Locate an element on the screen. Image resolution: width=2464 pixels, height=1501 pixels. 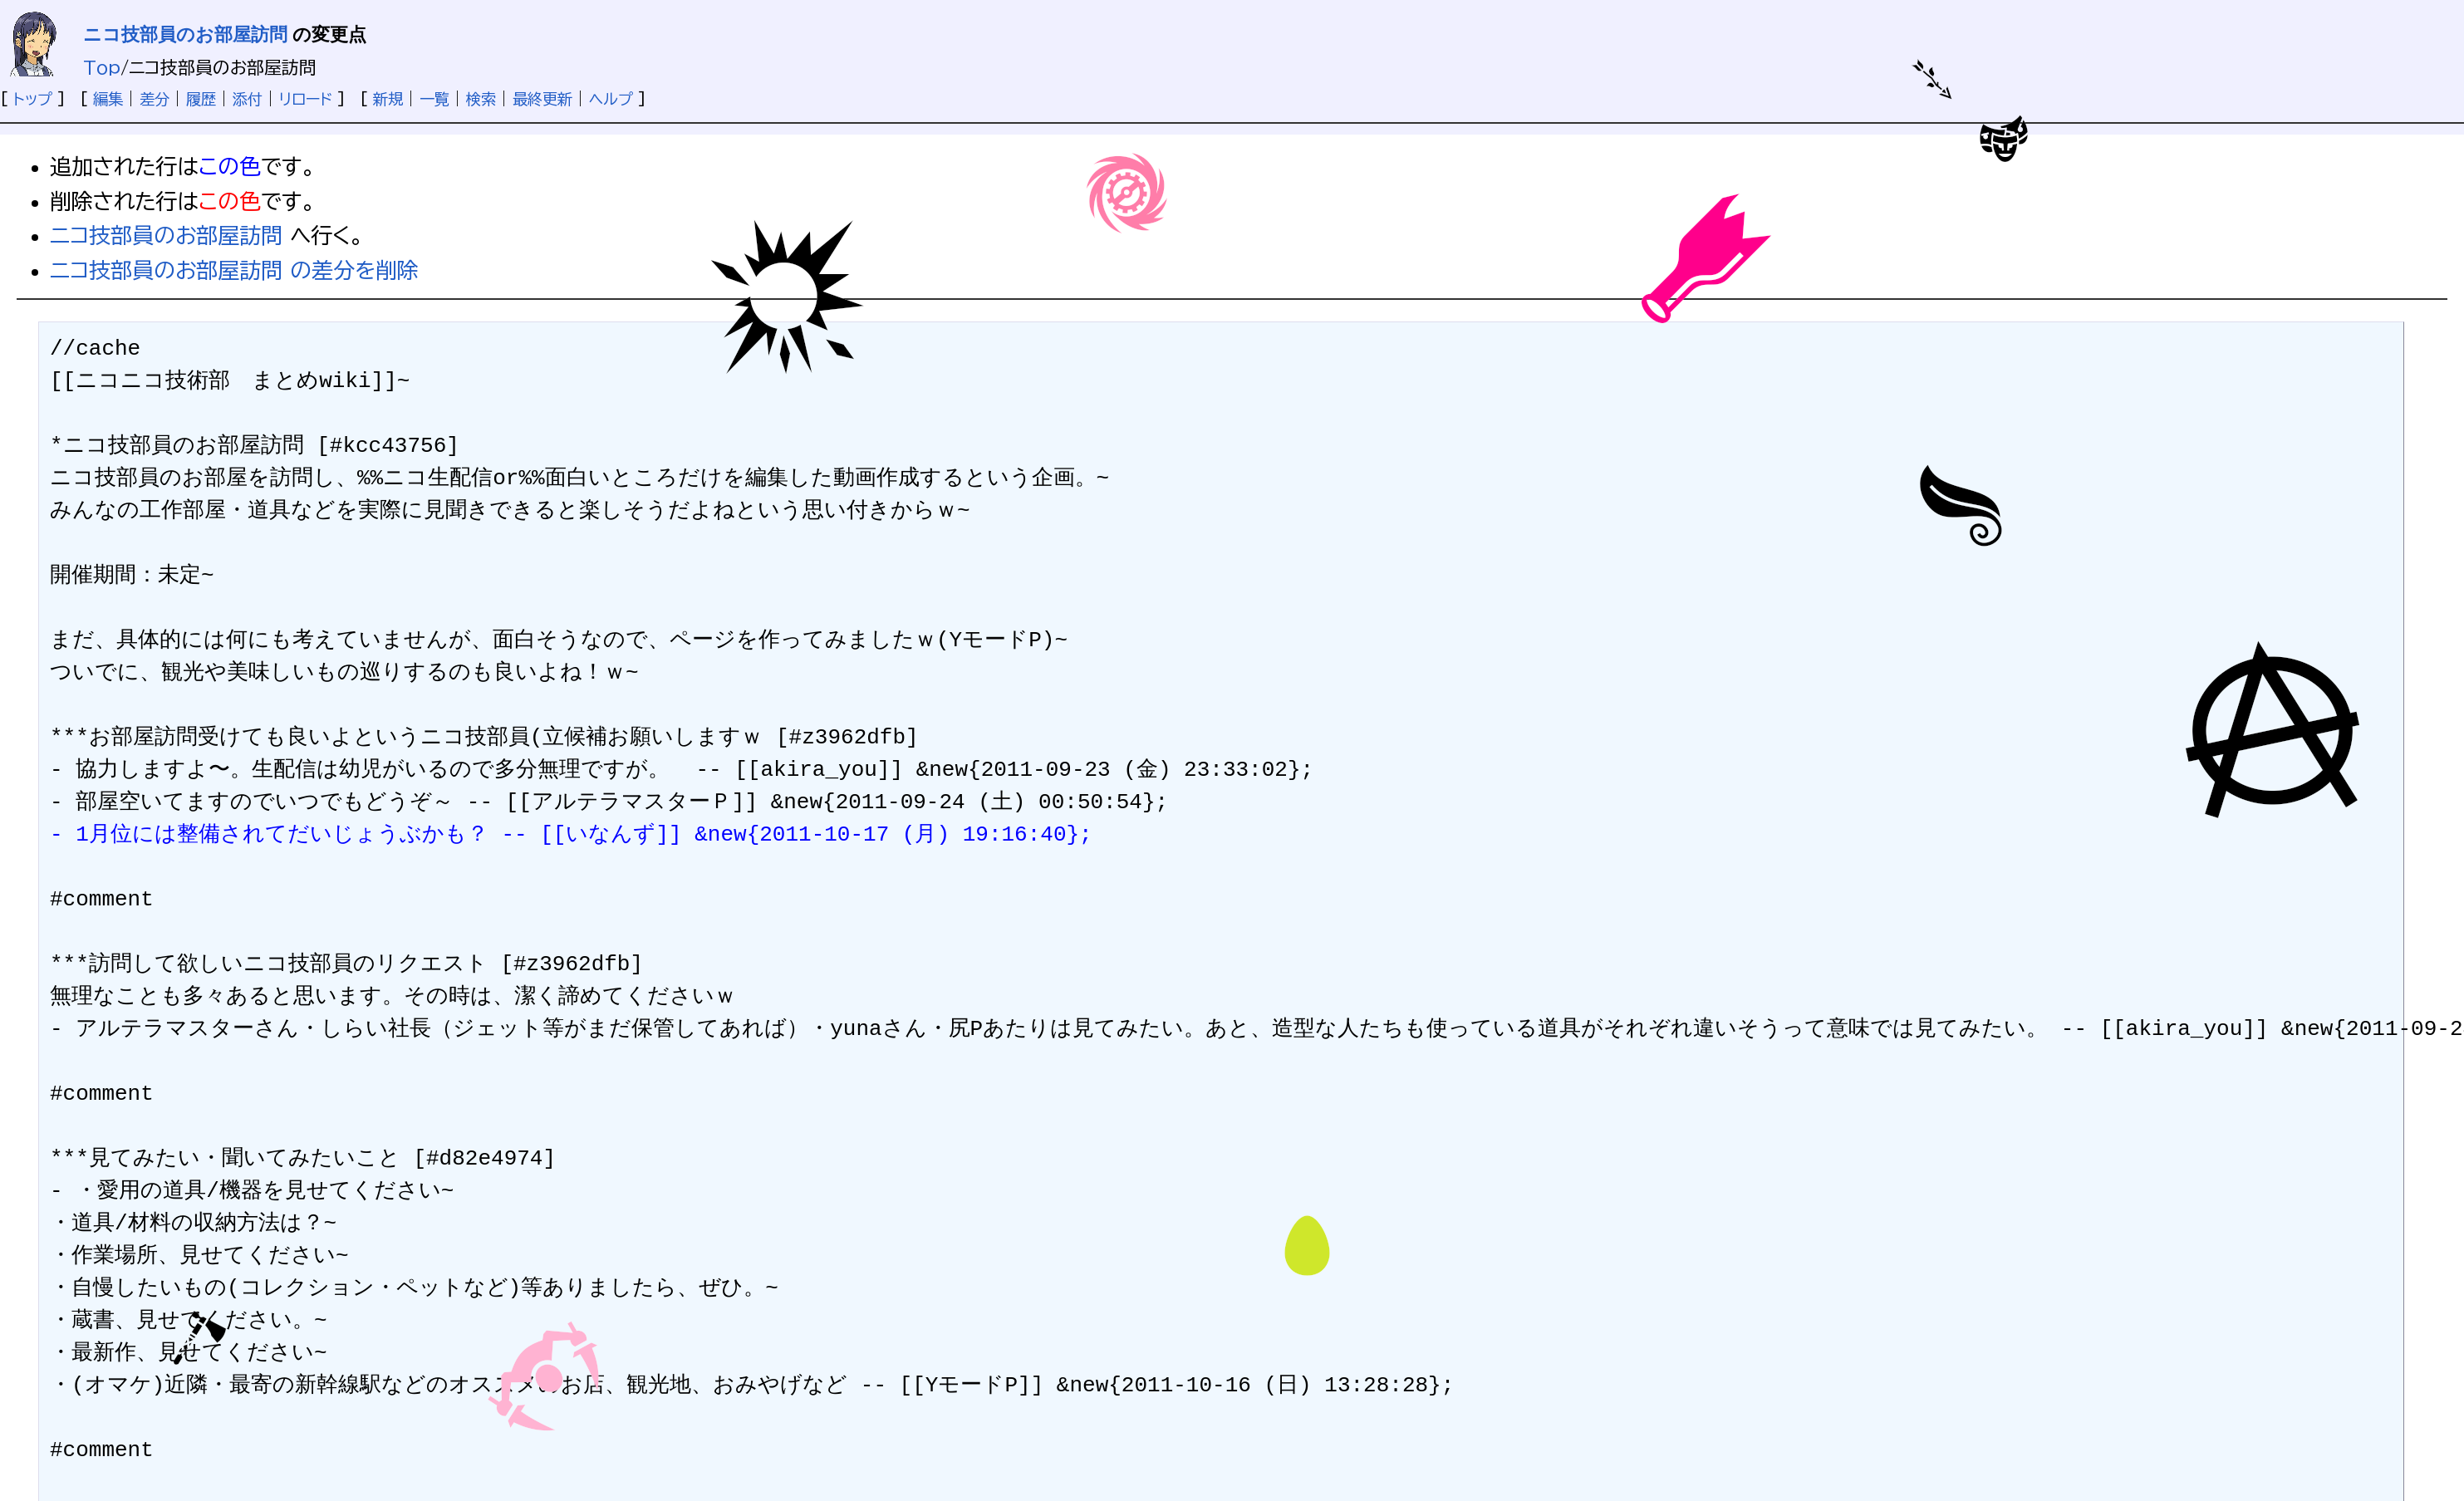
select rogue character class is located at coordinates (543, 1376).